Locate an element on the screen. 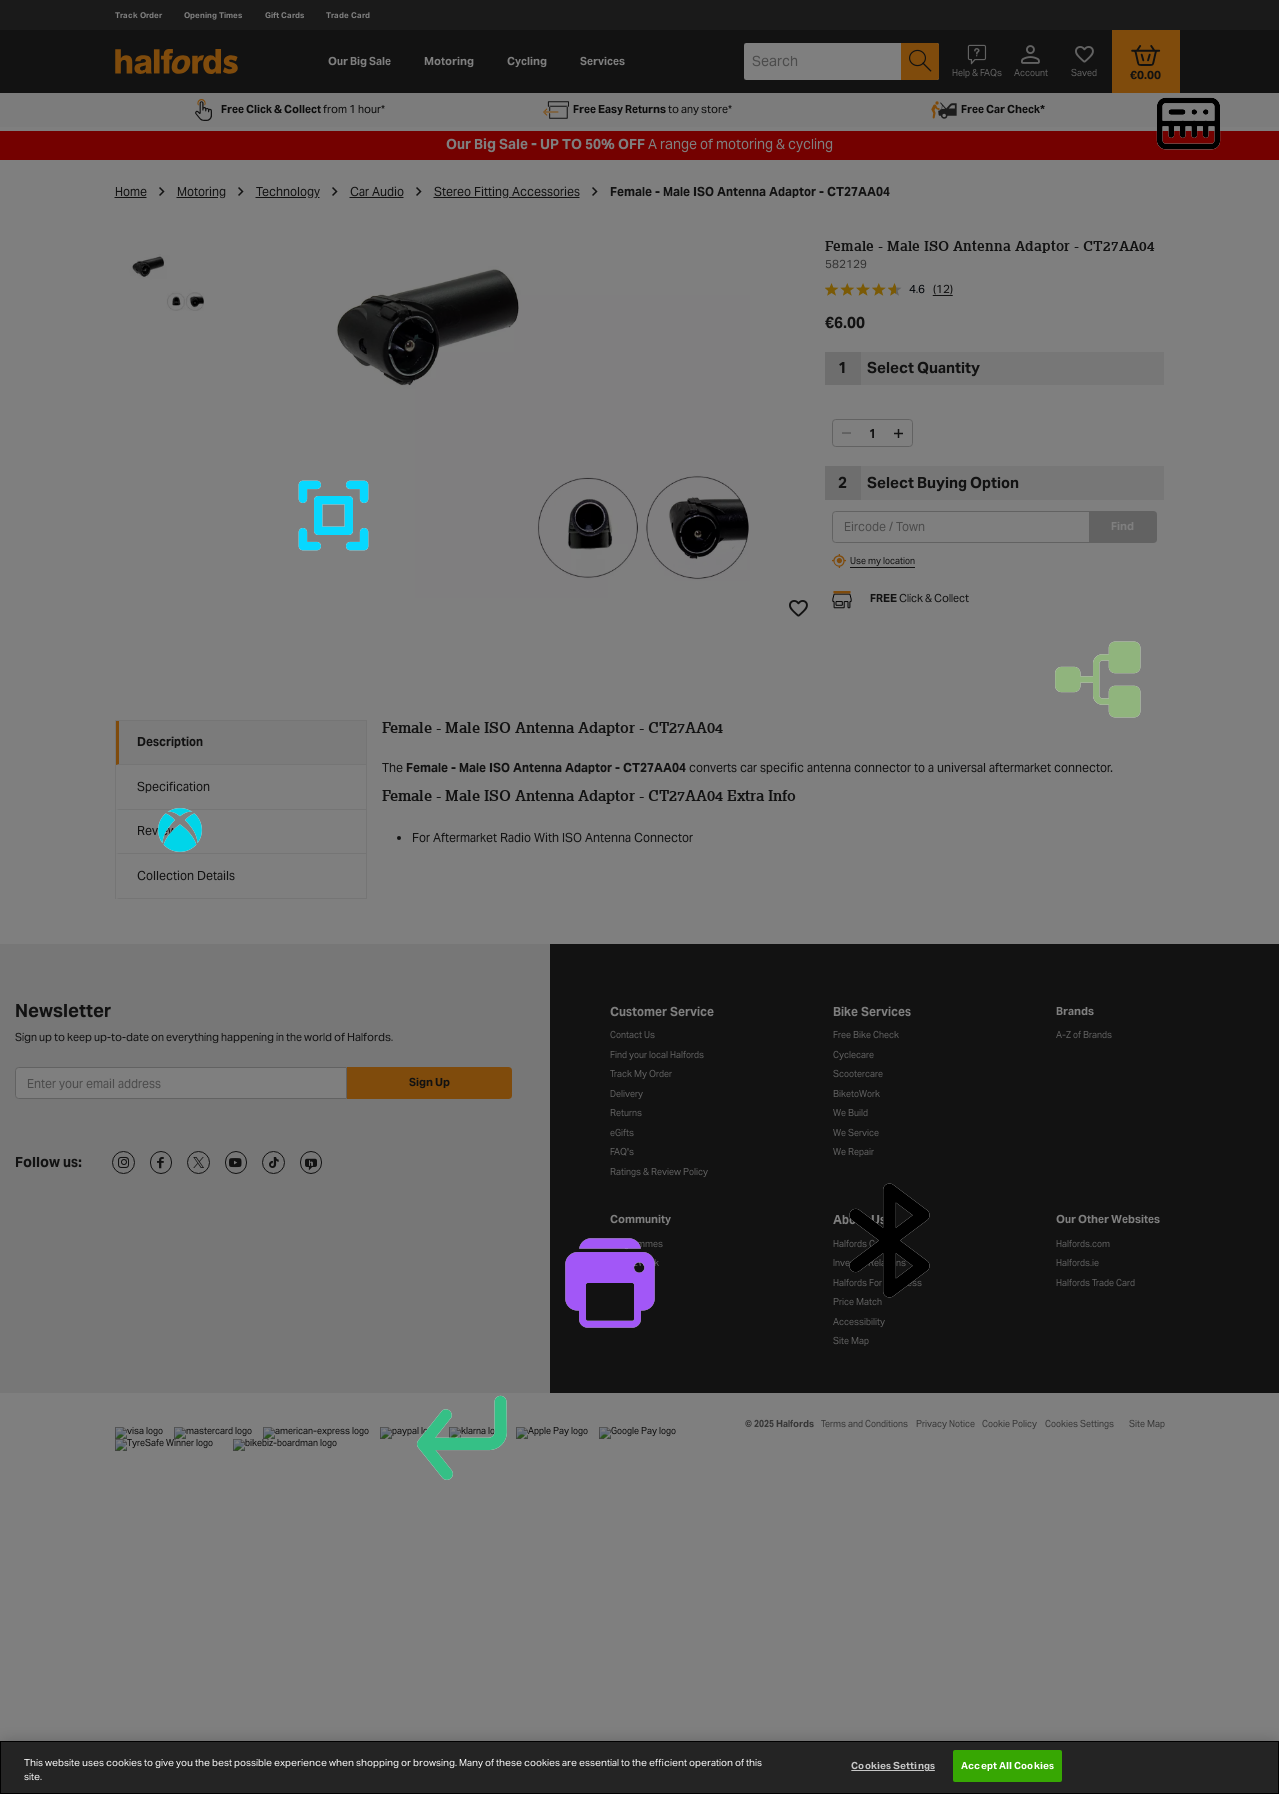  scan a QR code or barcode is located at coordinates (333, 515).